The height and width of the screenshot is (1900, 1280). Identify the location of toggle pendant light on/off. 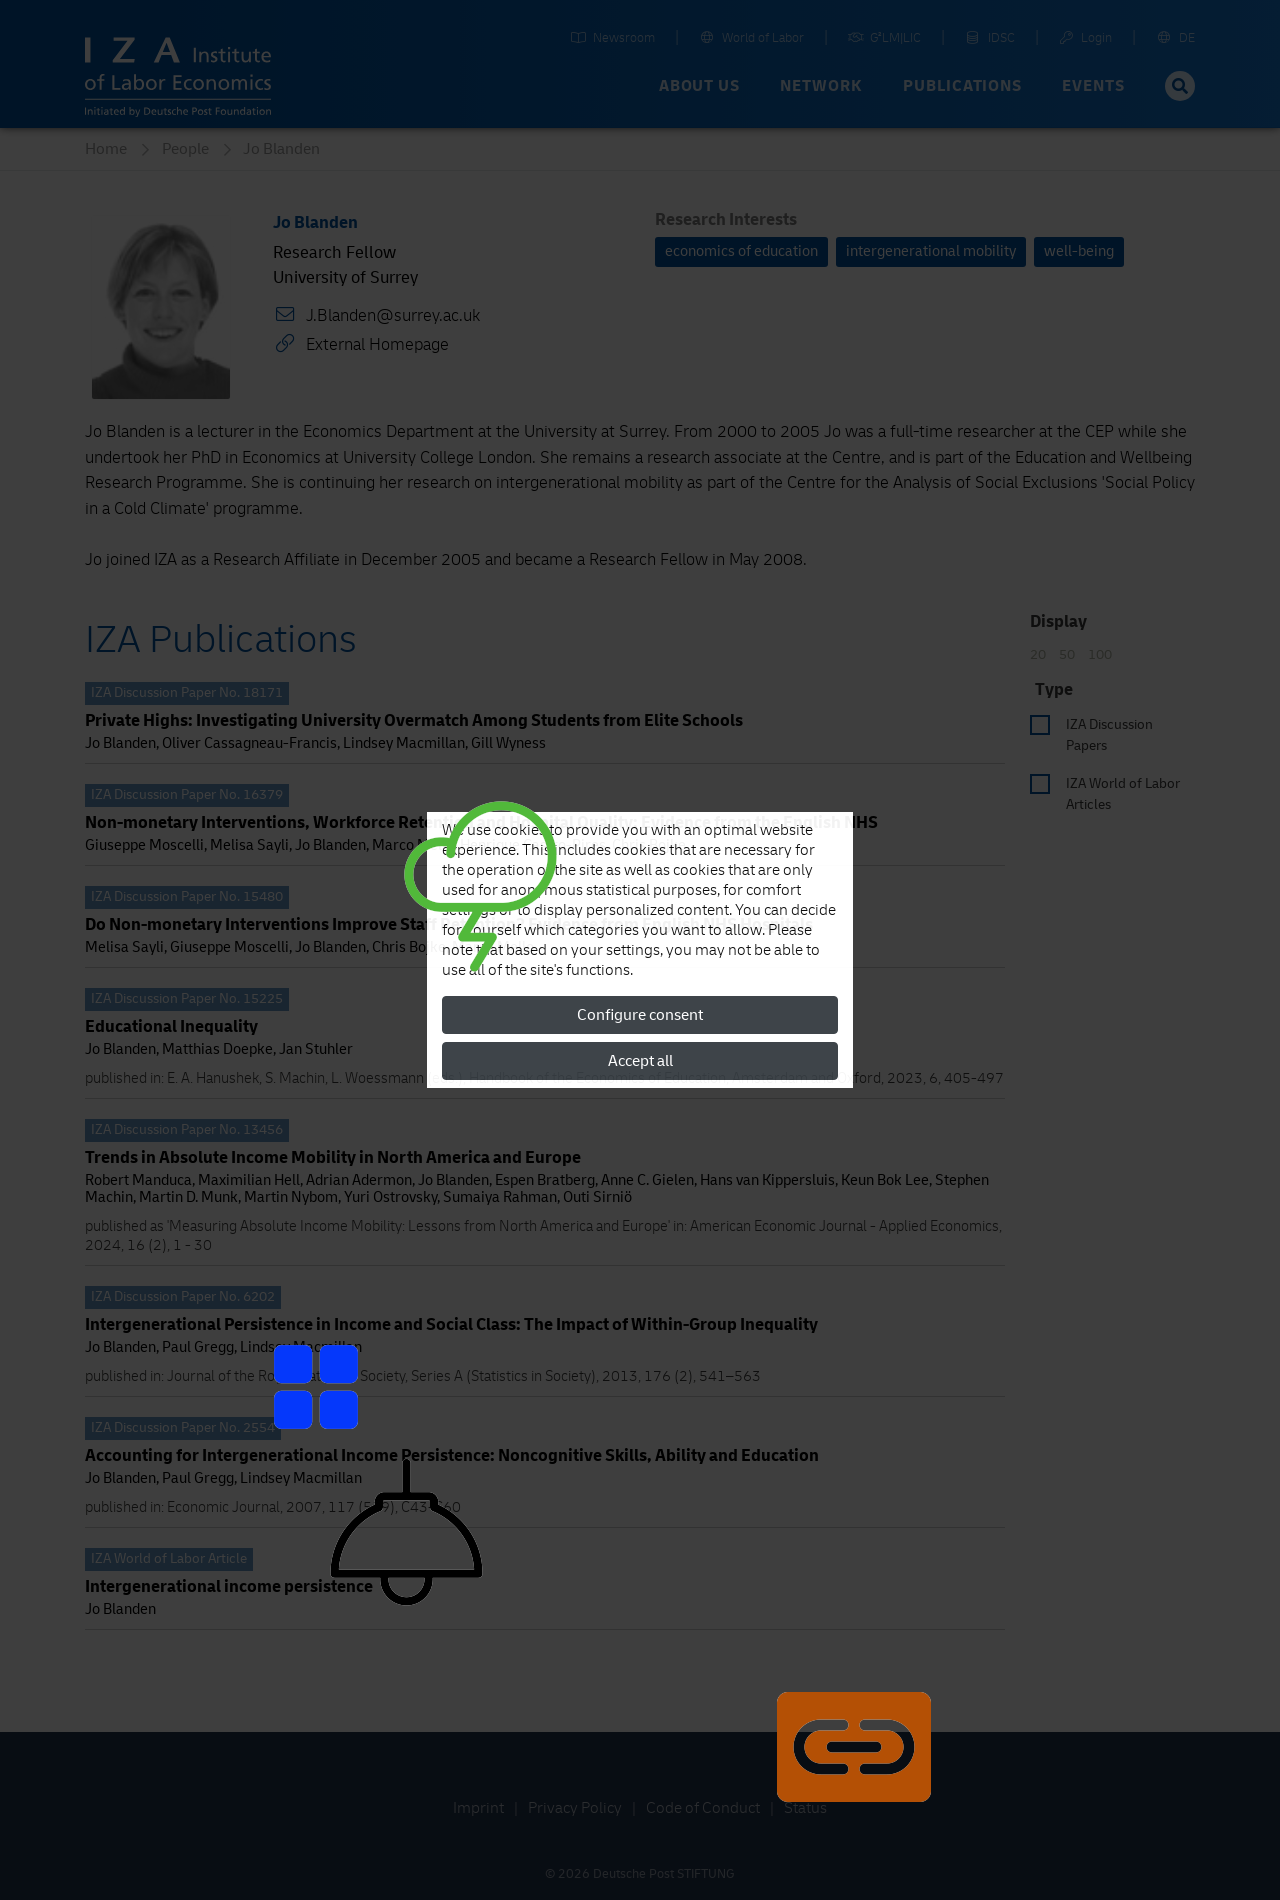
(406, 1540).